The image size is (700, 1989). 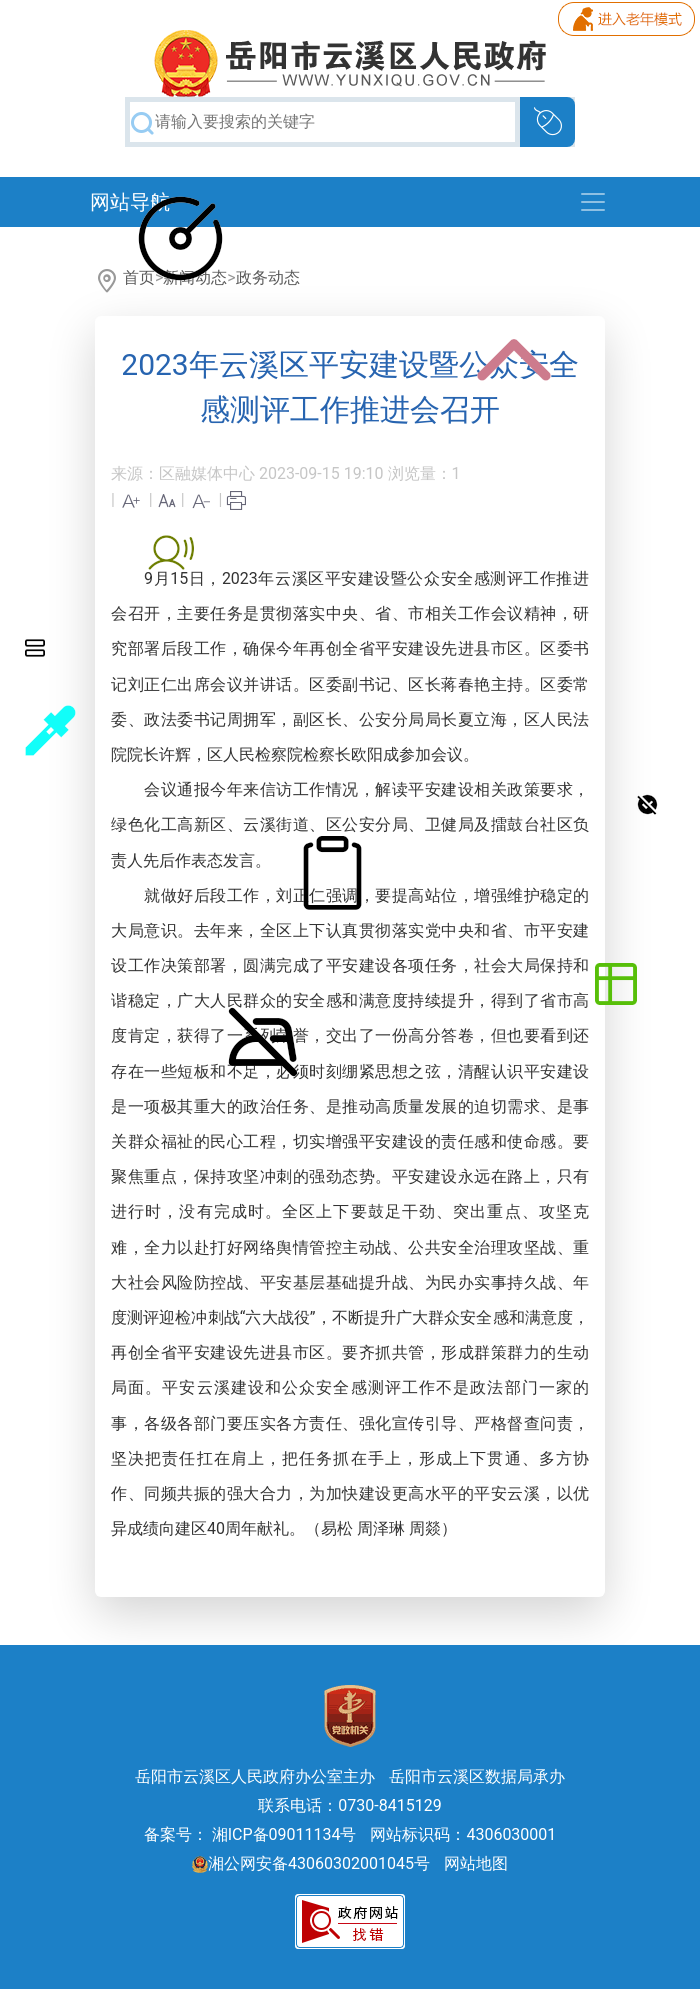 What do you see at coordinates (514, 363) in the screenshot?
I see `collapse an expanded section` at bounding box center [514, 363].